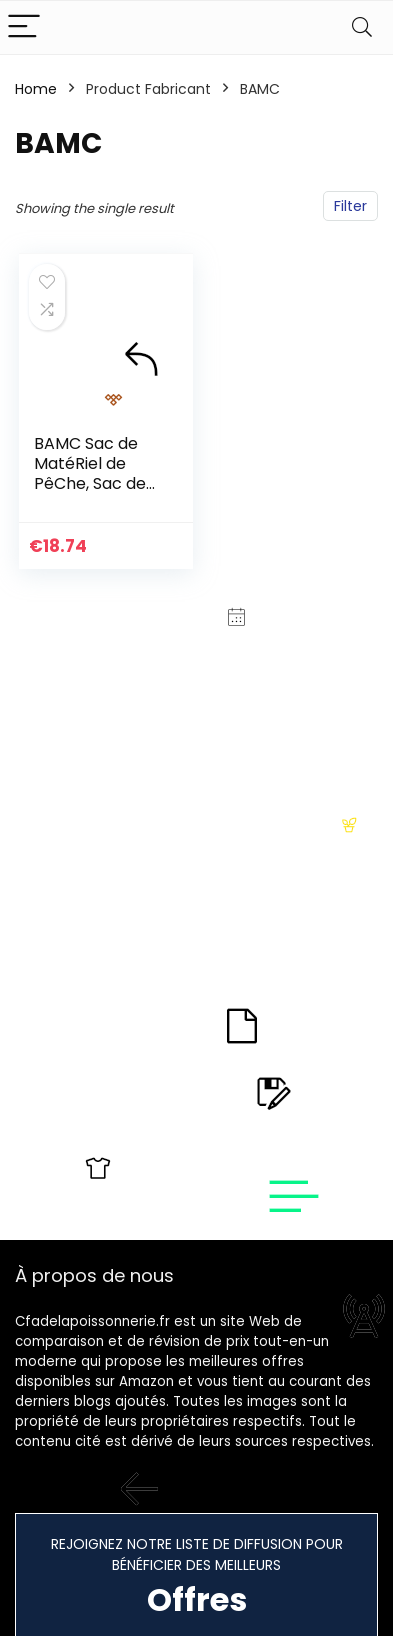  I want to click on view calendar events, so click(236, 617).